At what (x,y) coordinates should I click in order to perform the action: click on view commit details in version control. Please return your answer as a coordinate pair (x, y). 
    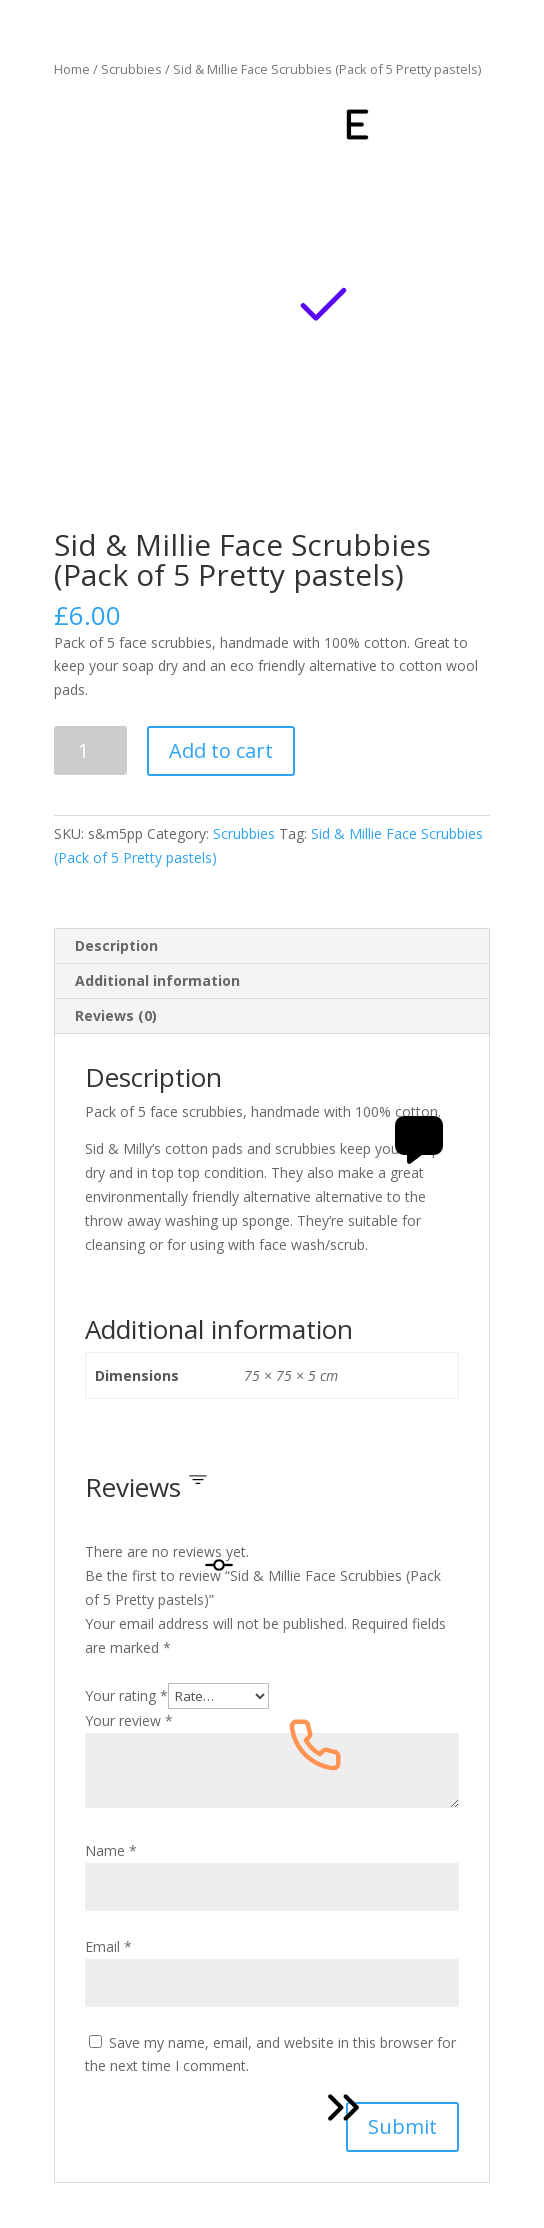
    Looking at the image, I should click on (219, 1565).